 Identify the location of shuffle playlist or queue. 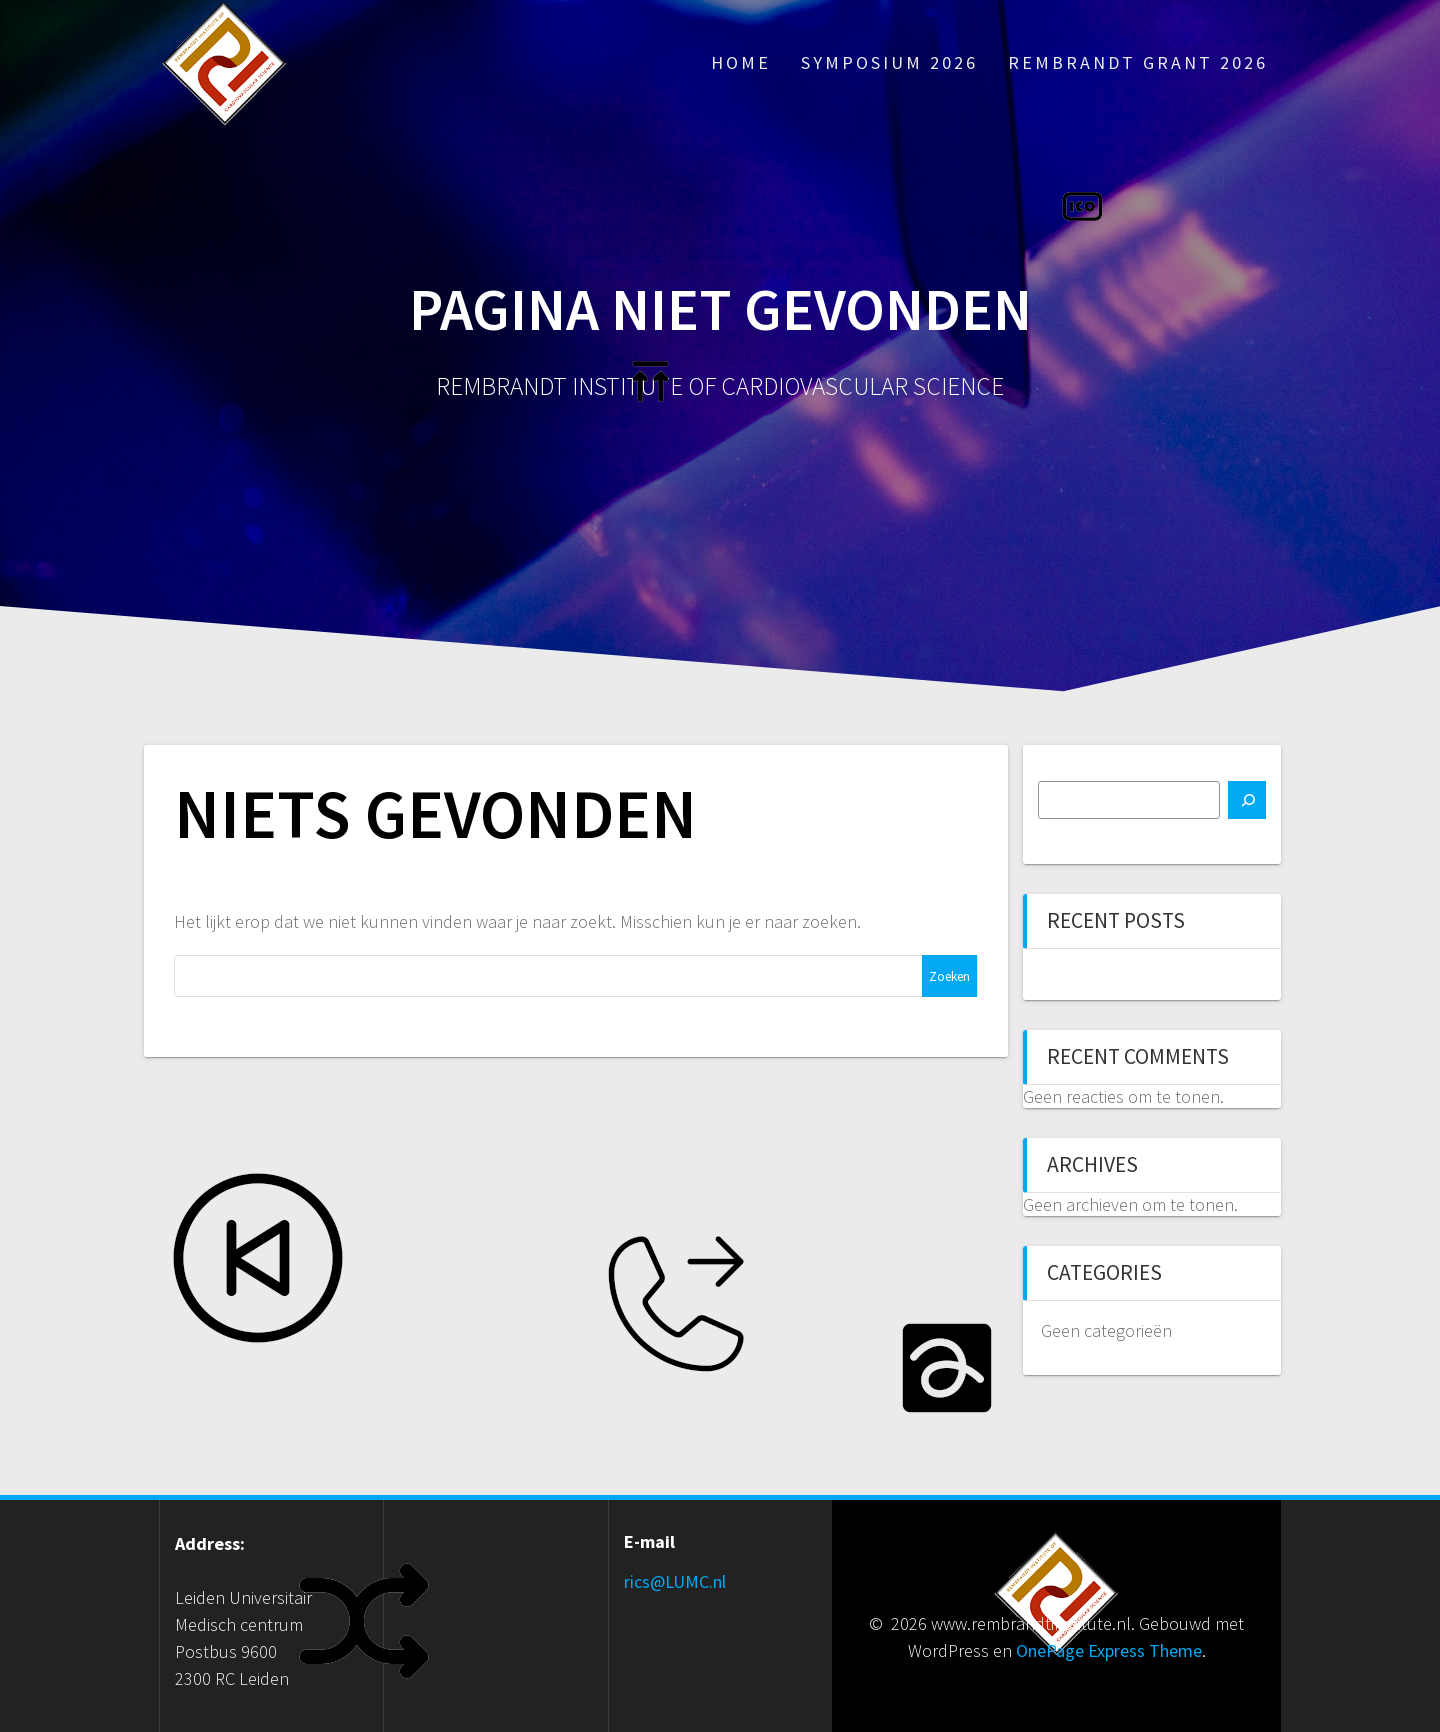
(364, 1621).